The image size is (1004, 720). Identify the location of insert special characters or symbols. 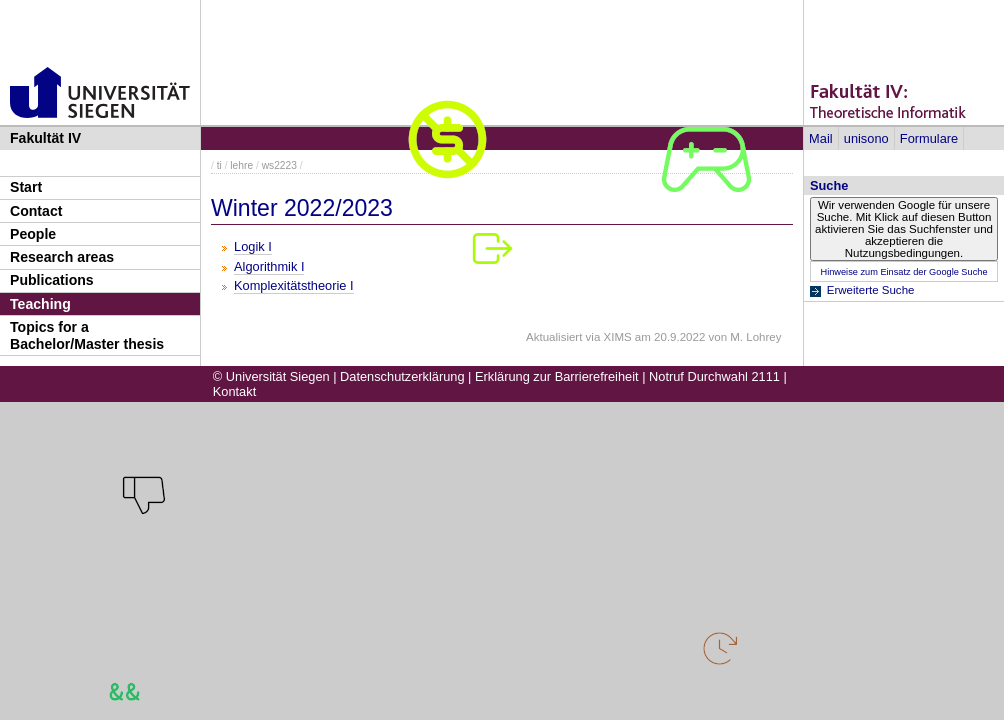
(124, 692).